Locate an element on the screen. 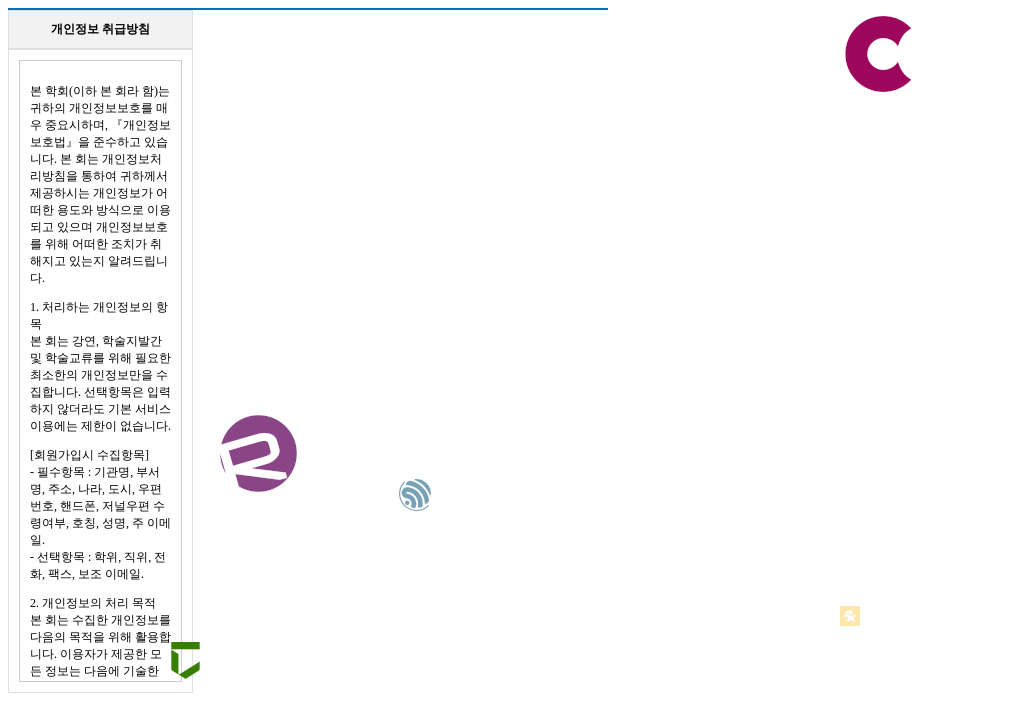 This screenshot has width=1024, height=720. 2K Games company logo is located at coordinates (850, 616).